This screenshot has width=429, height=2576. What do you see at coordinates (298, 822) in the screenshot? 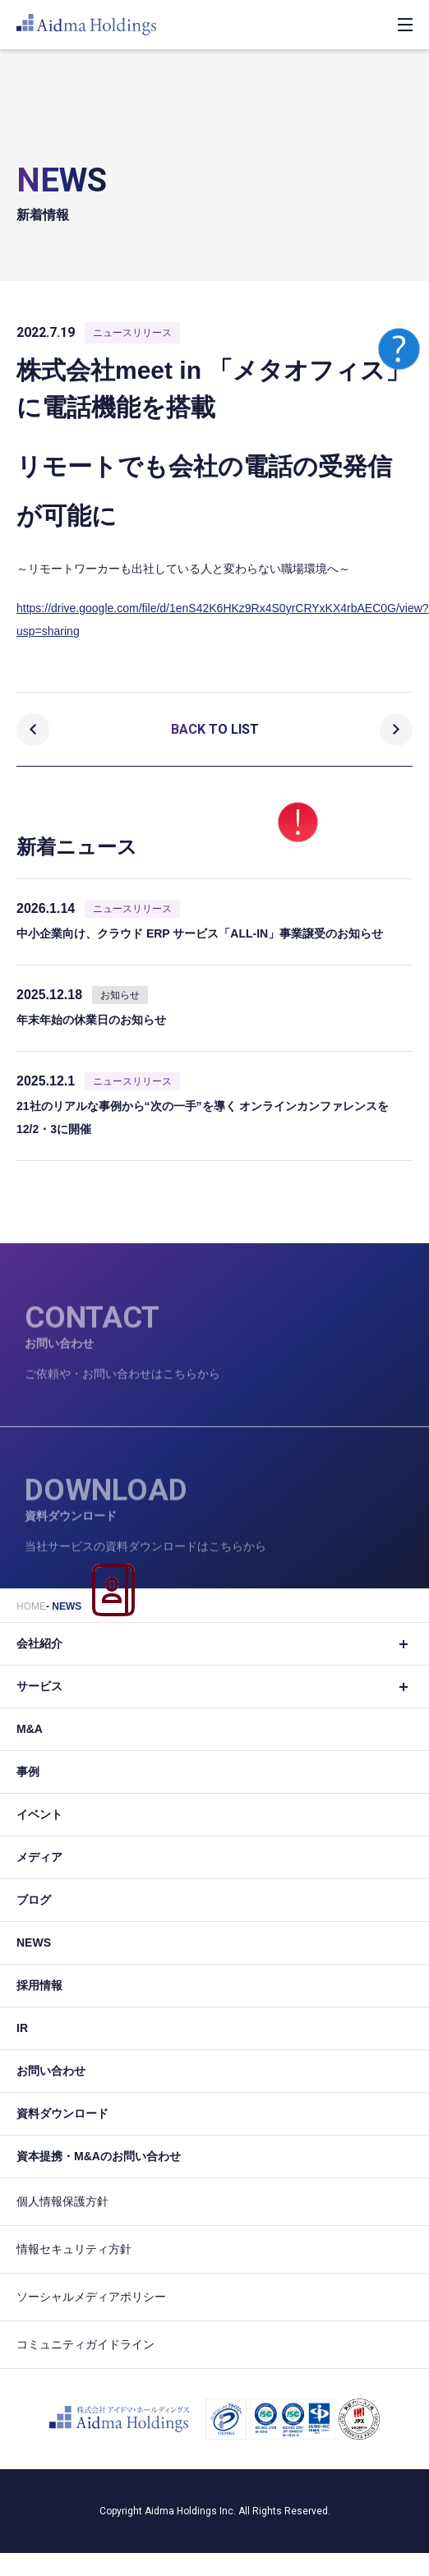
I see `indicates a warning or alert requiring attention` at bounding box center [298, 822].